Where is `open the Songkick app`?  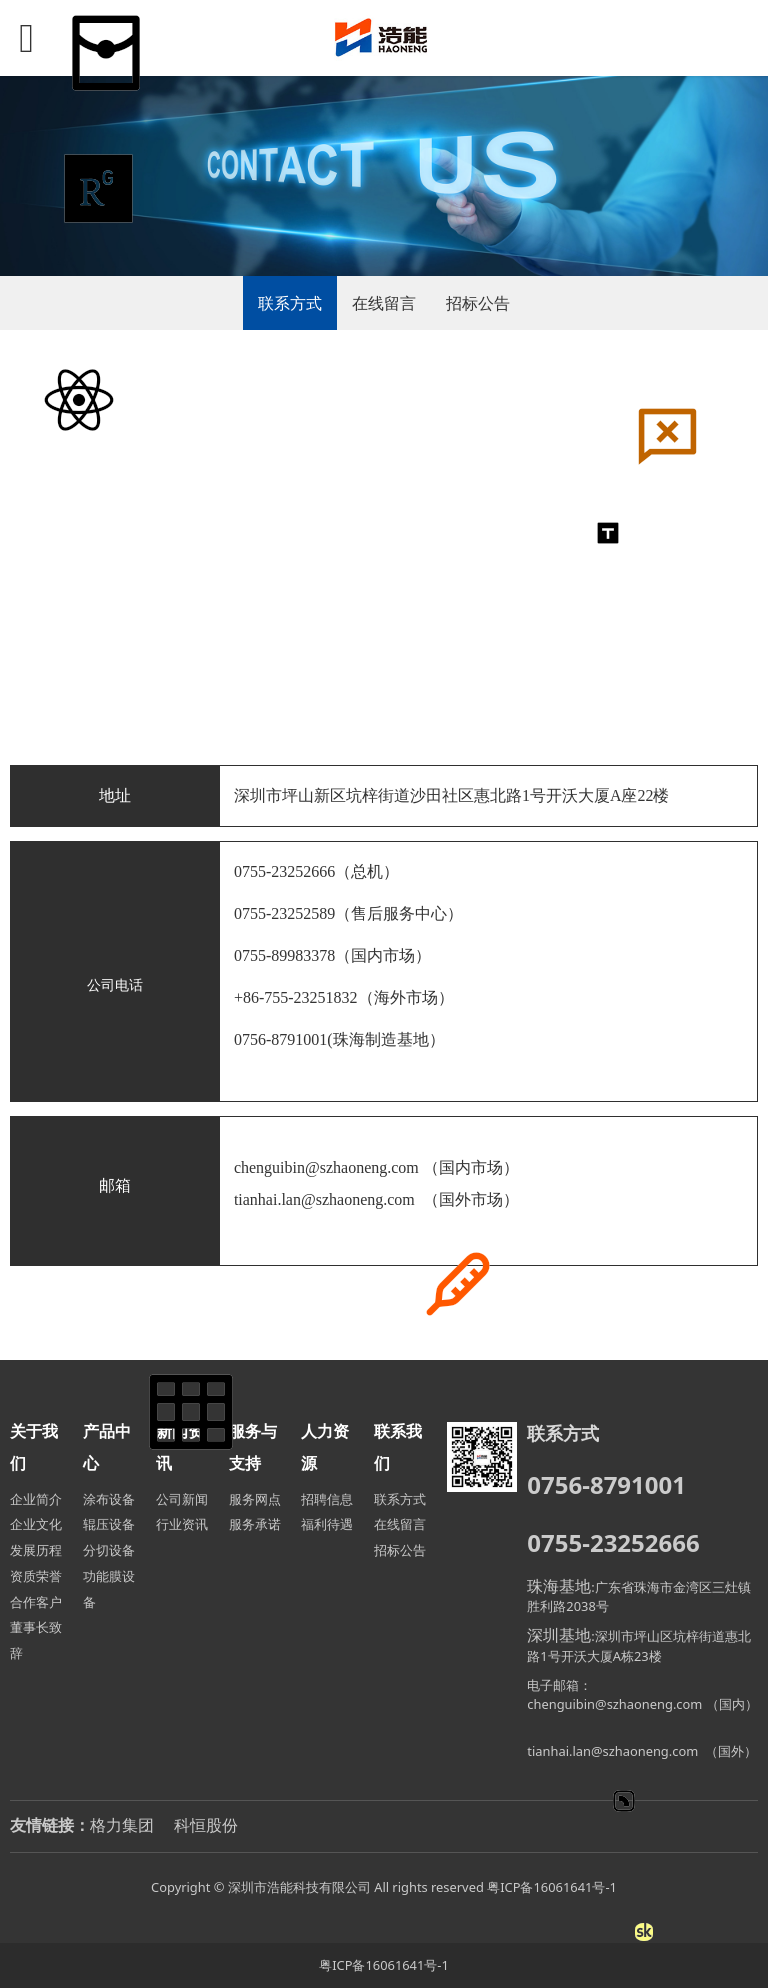
open the Songkick app is located at coordinates (644, 1932).